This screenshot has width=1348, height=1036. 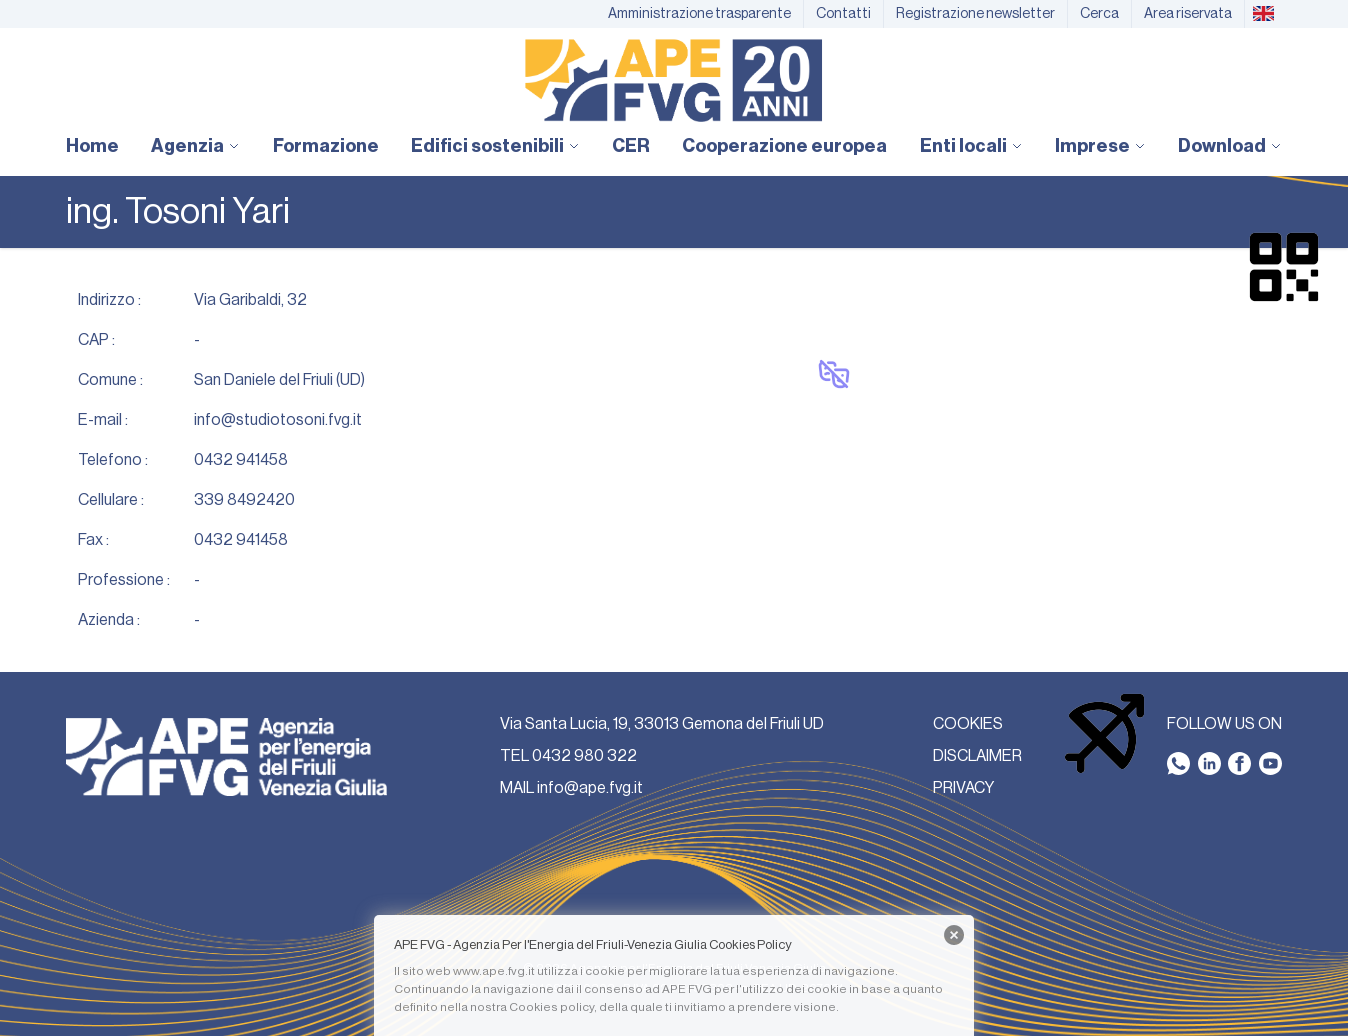 I want to click on archery or bow-and-arrow feature, so click(x=1104, y=733).